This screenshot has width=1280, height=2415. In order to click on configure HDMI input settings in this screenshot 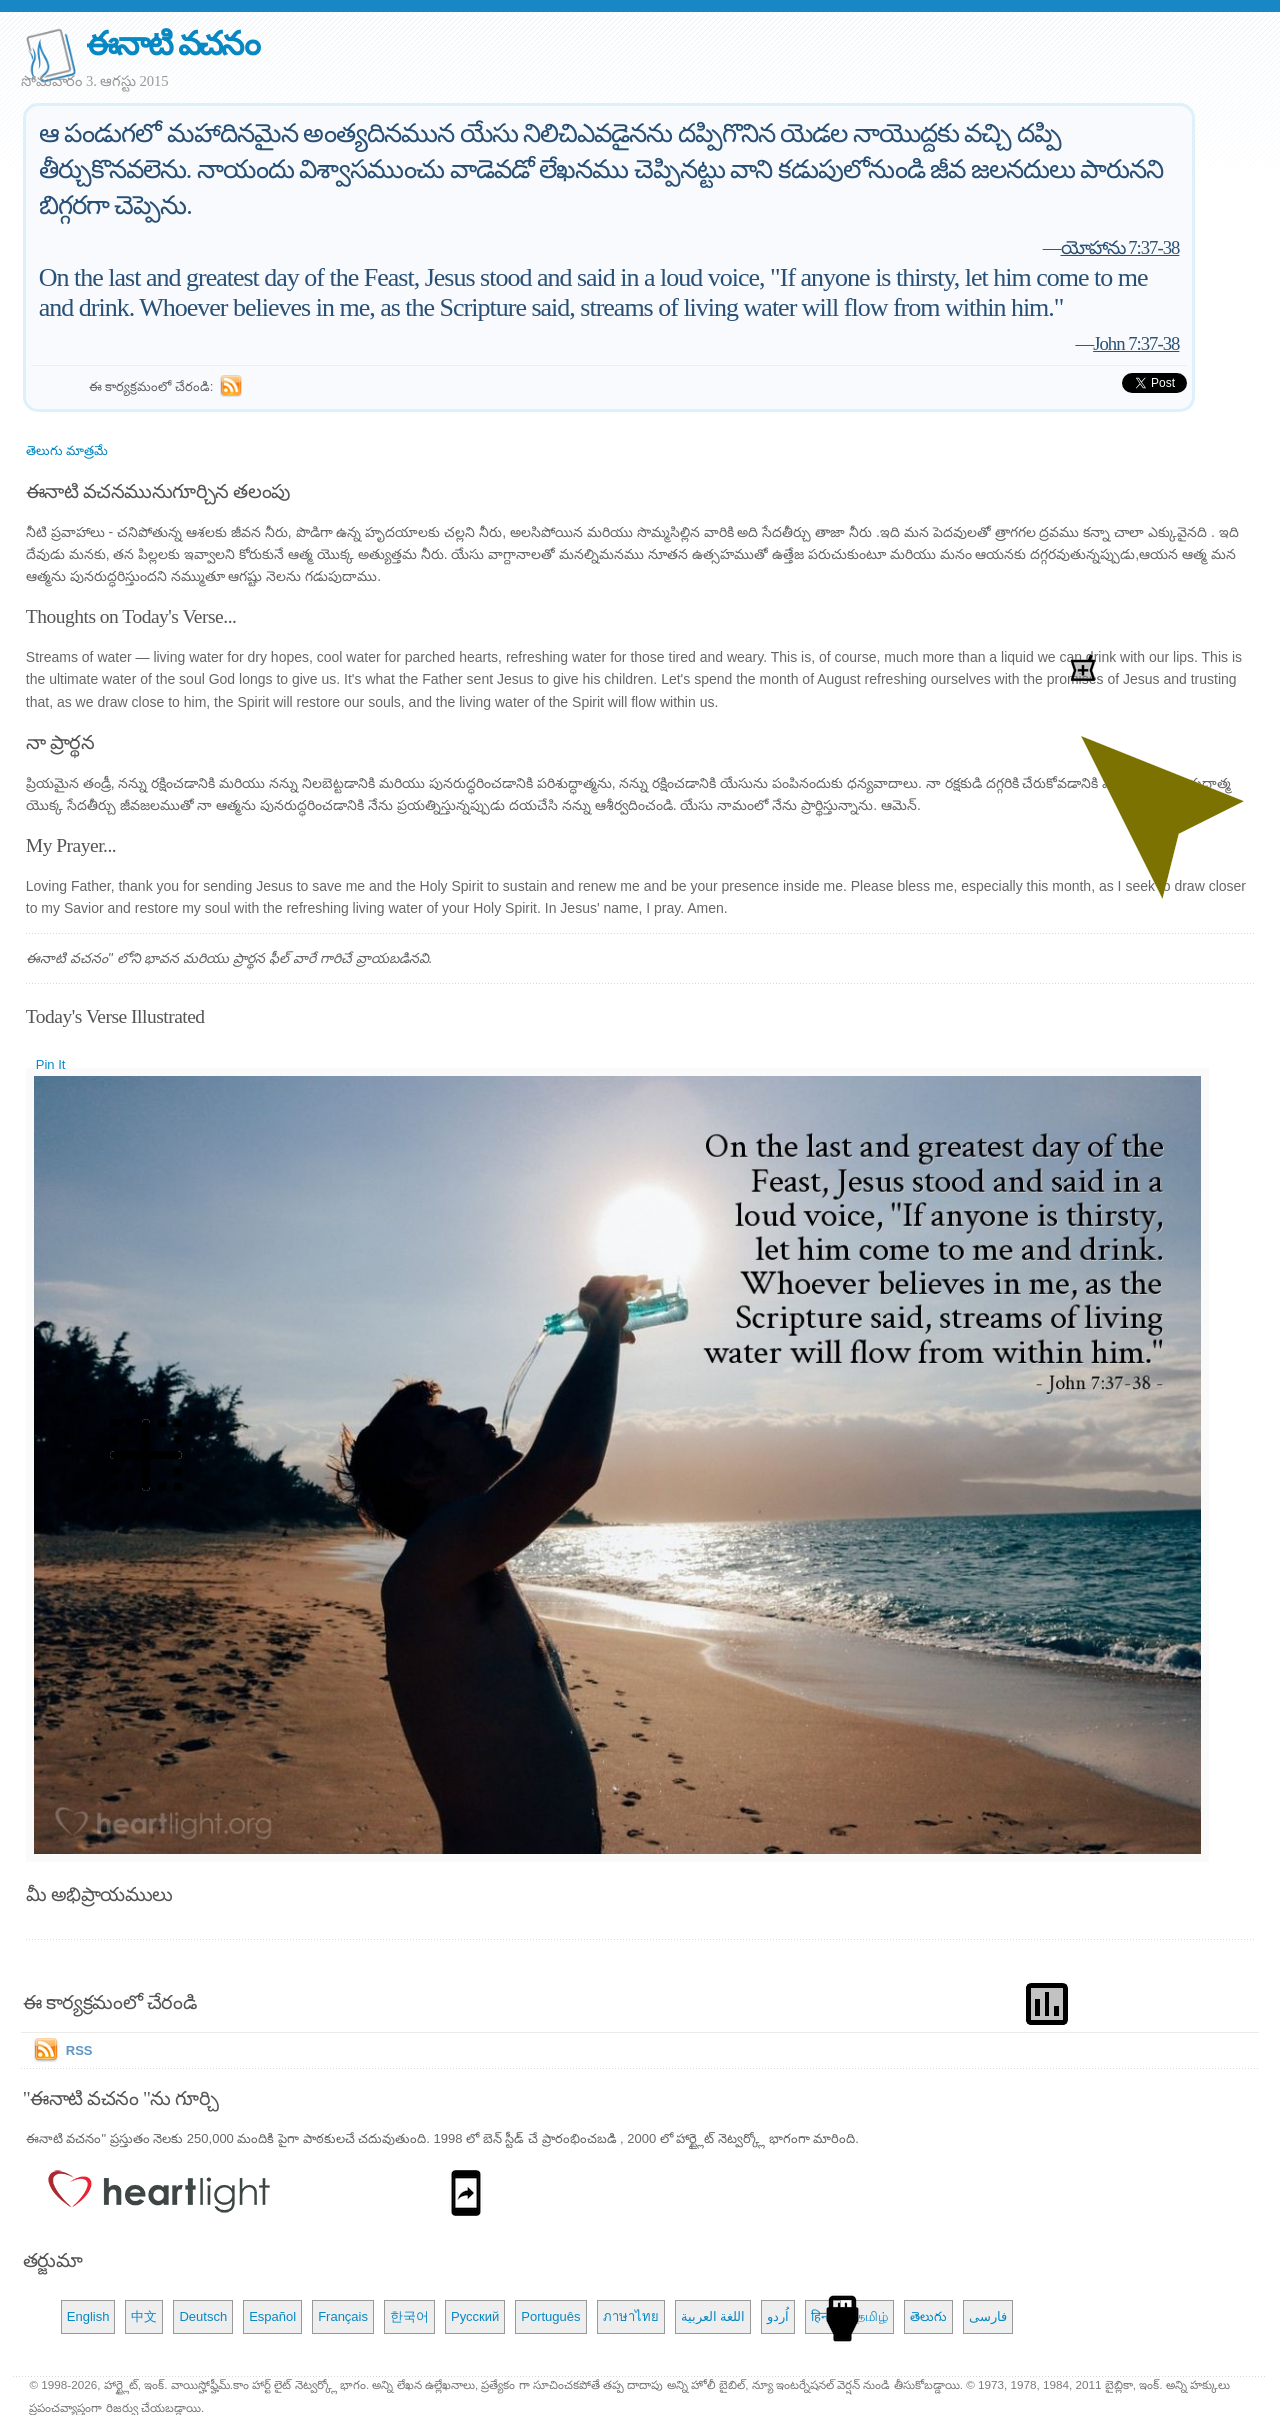, I will do `click(842, 2318)`.